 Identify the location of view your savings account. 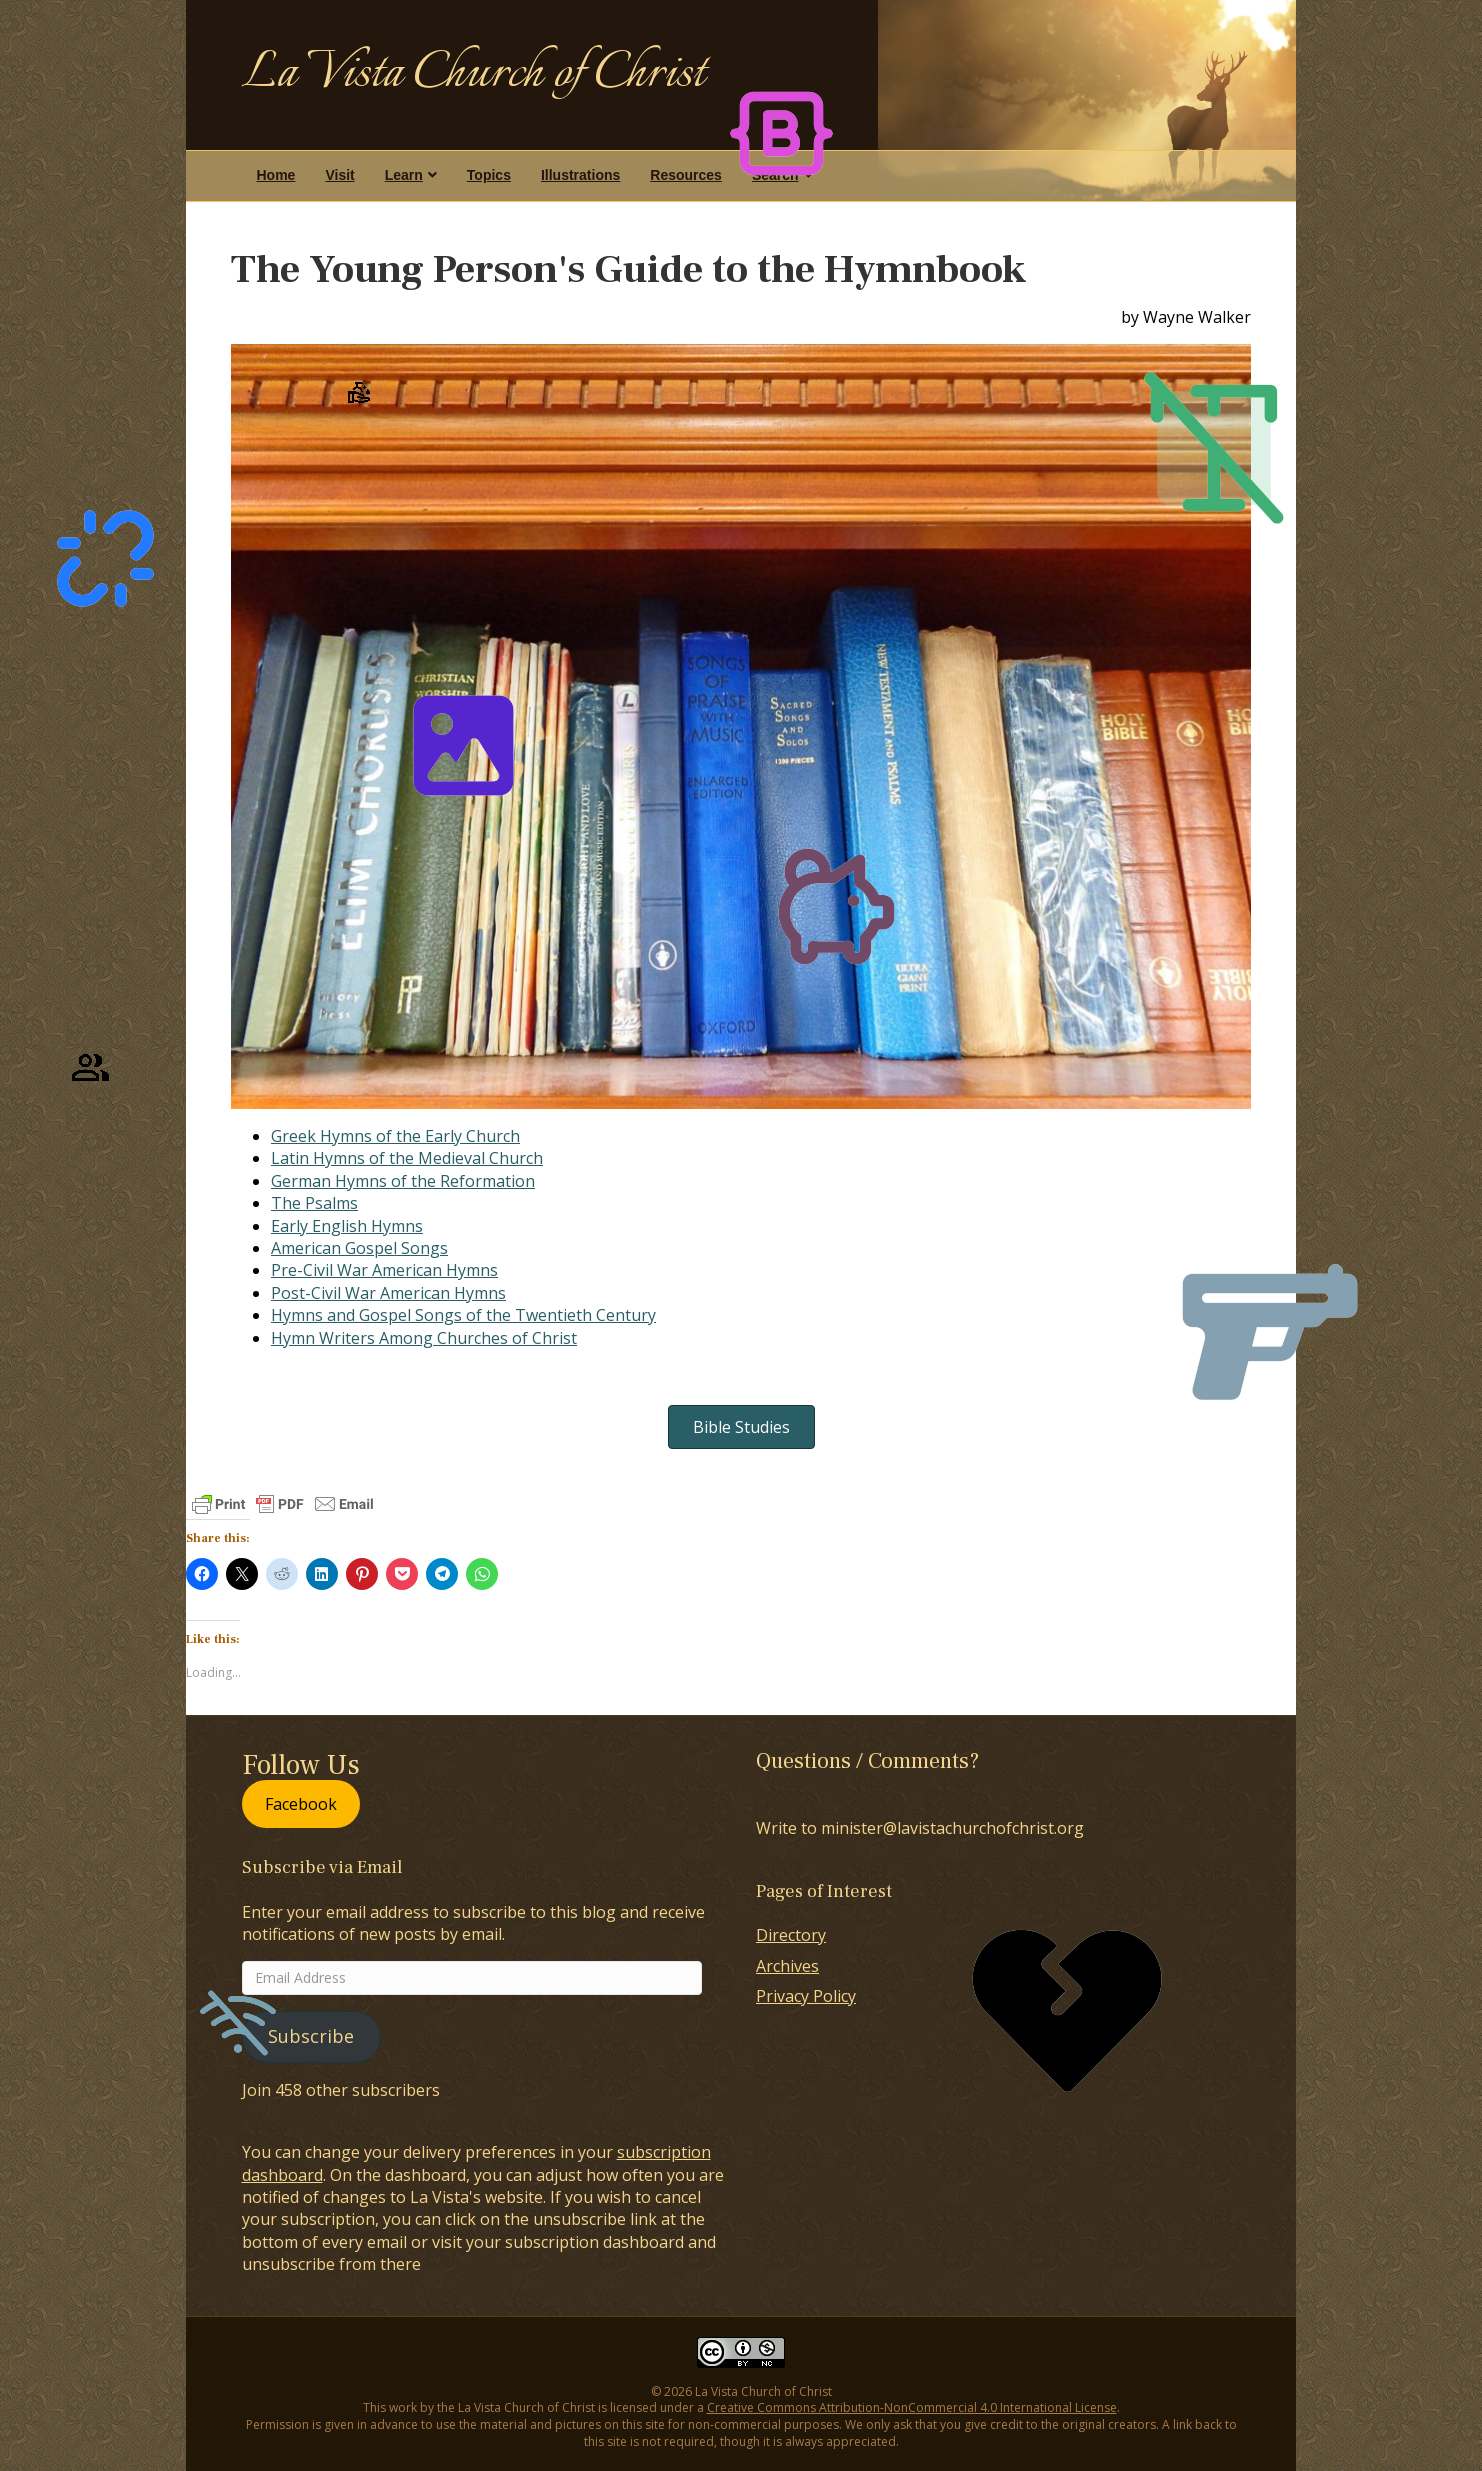
(836, 906).